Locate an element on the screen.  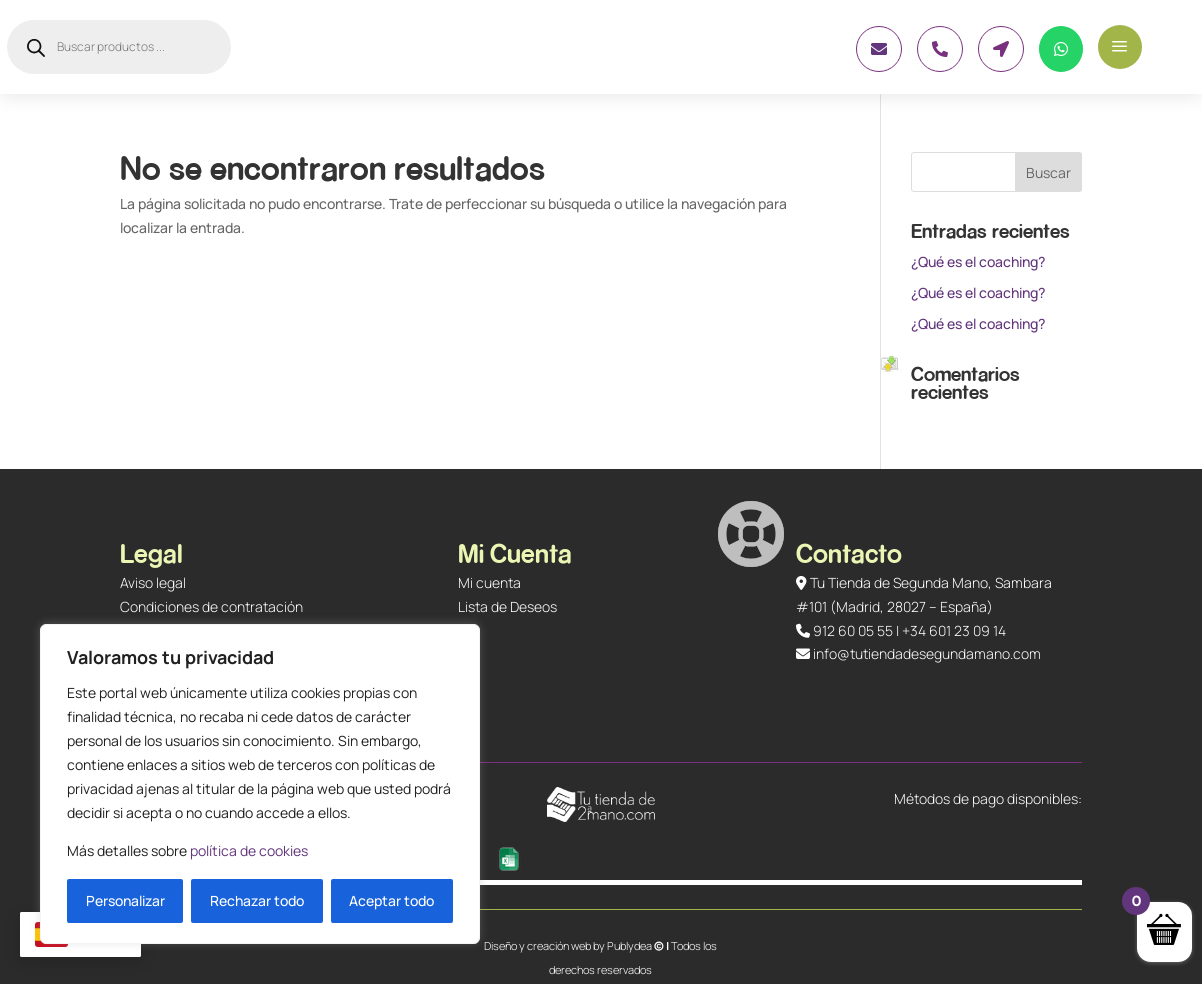
open an excel spreadsheet file is located at coordinates (509, 859).